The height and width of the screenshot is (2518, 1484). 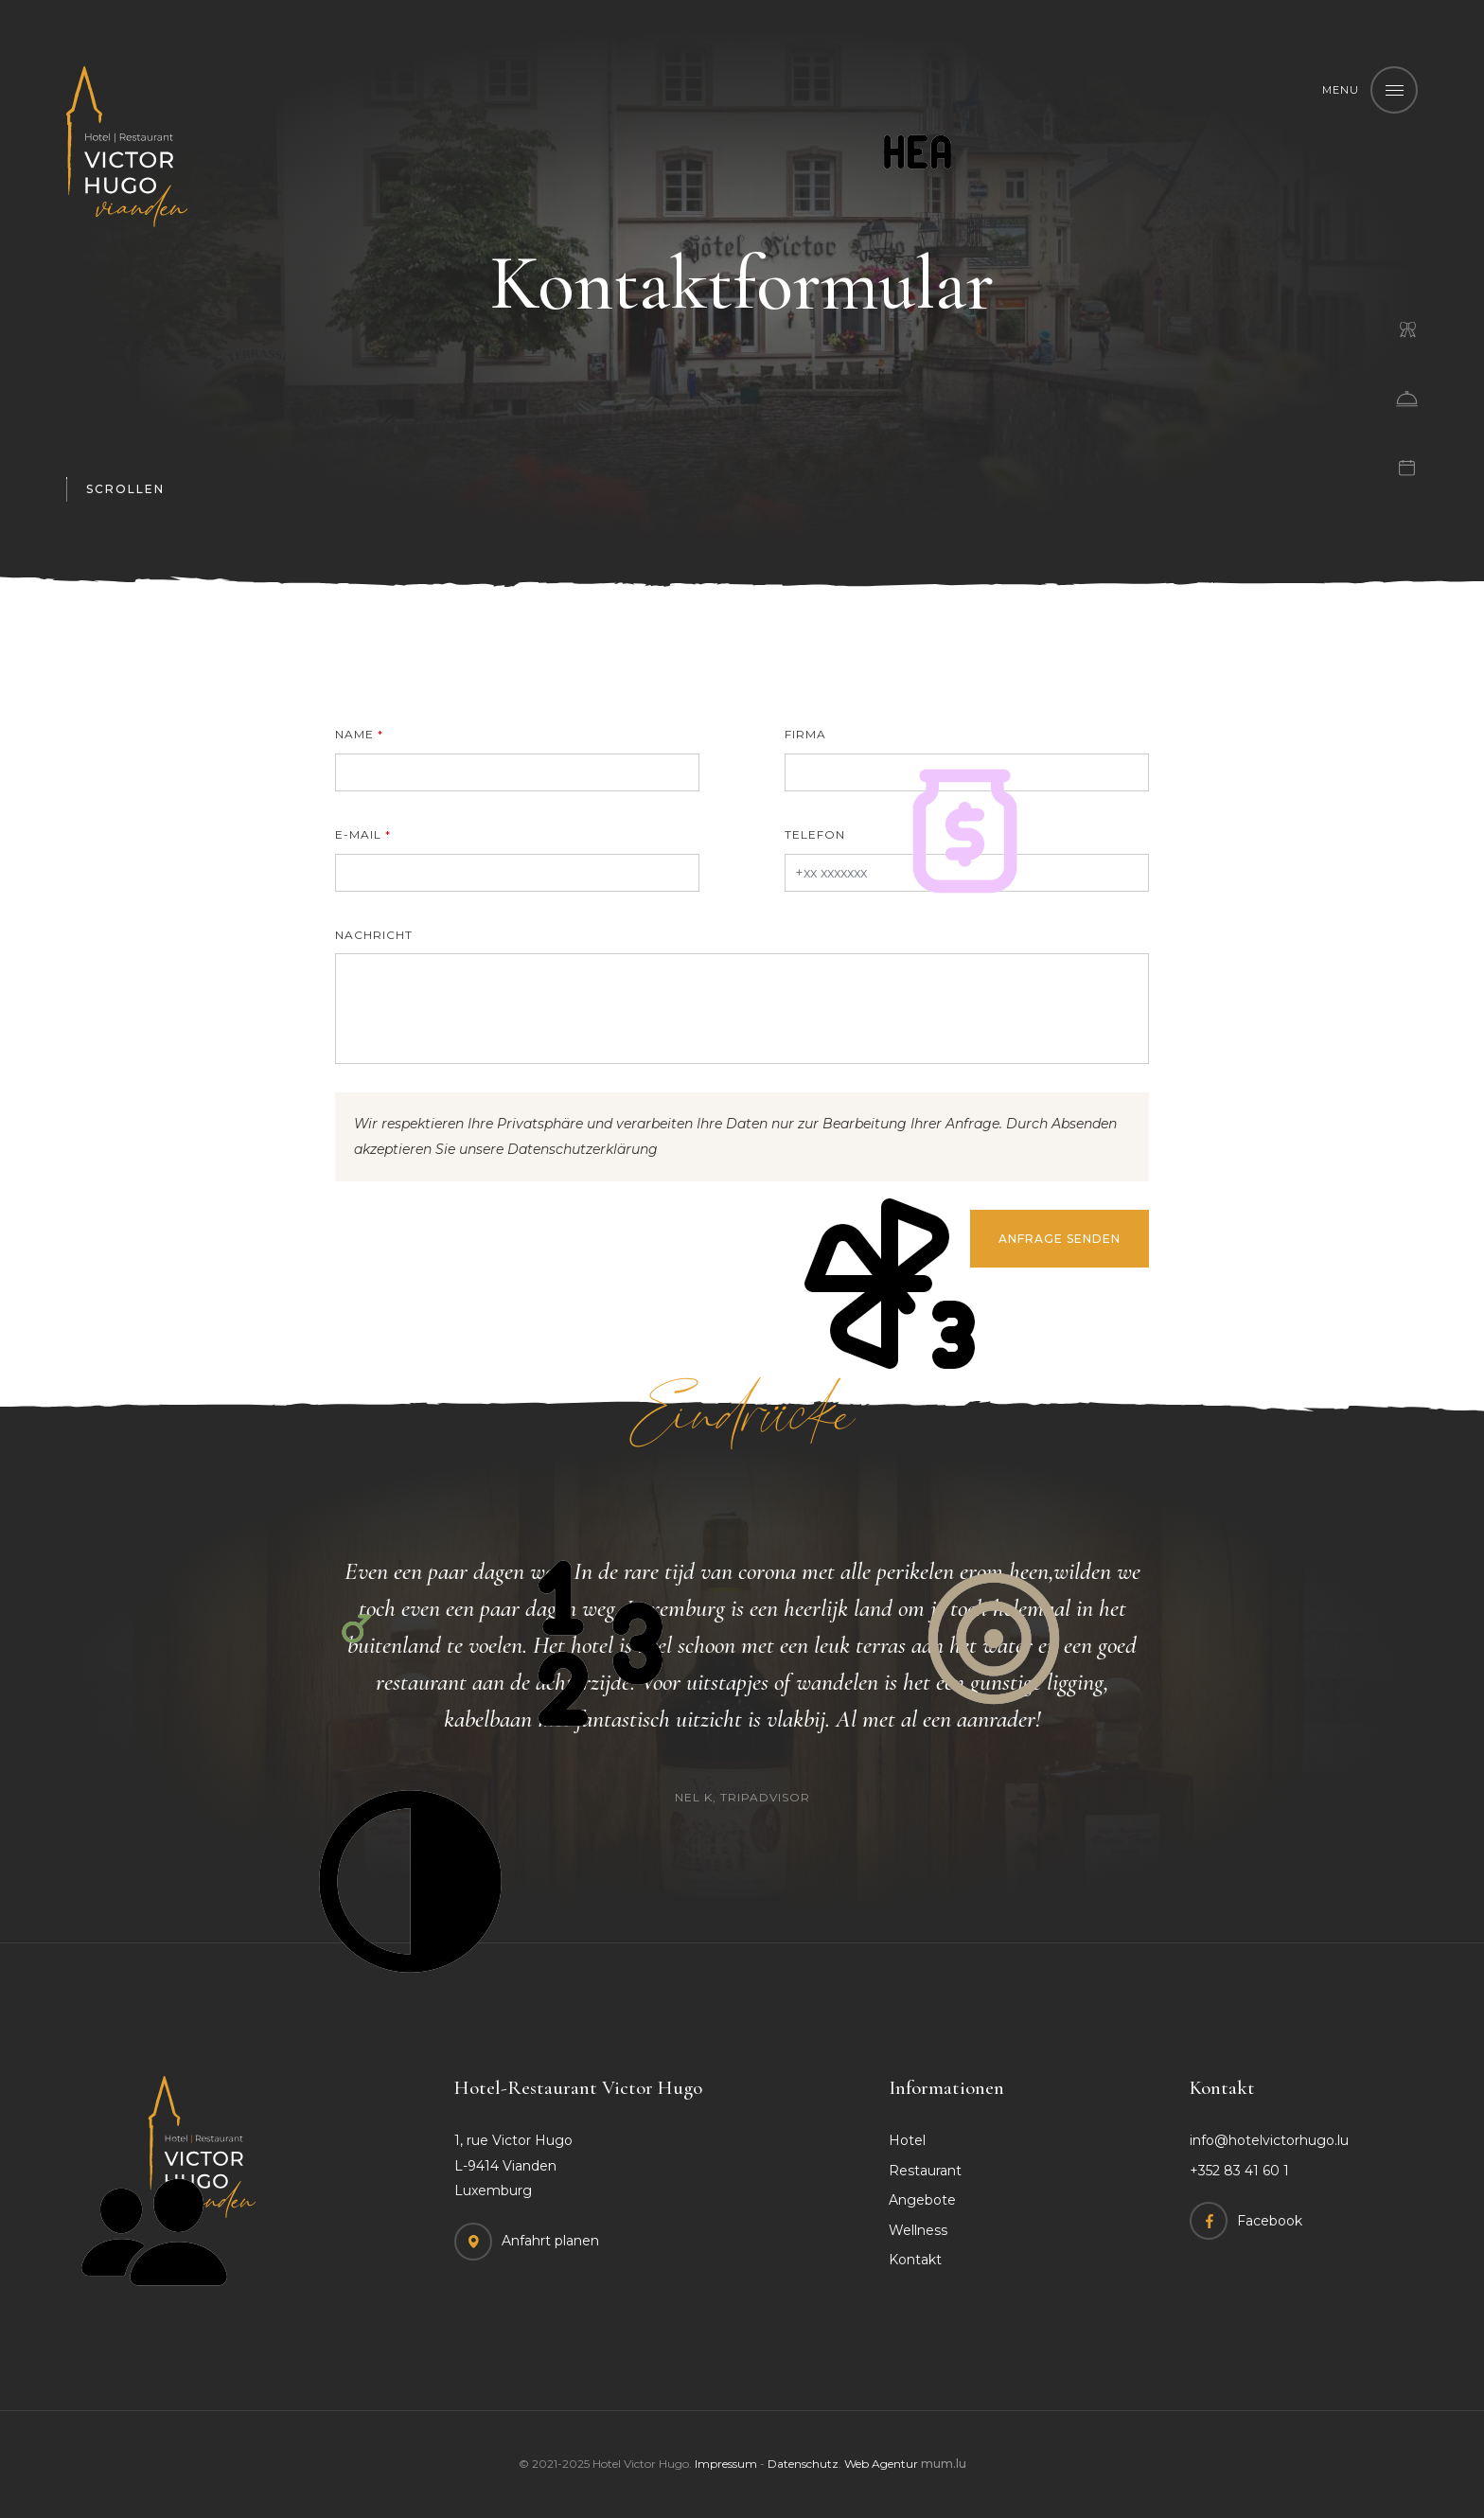 I want to click on set a target or goal, so click(x=994, y=1639).